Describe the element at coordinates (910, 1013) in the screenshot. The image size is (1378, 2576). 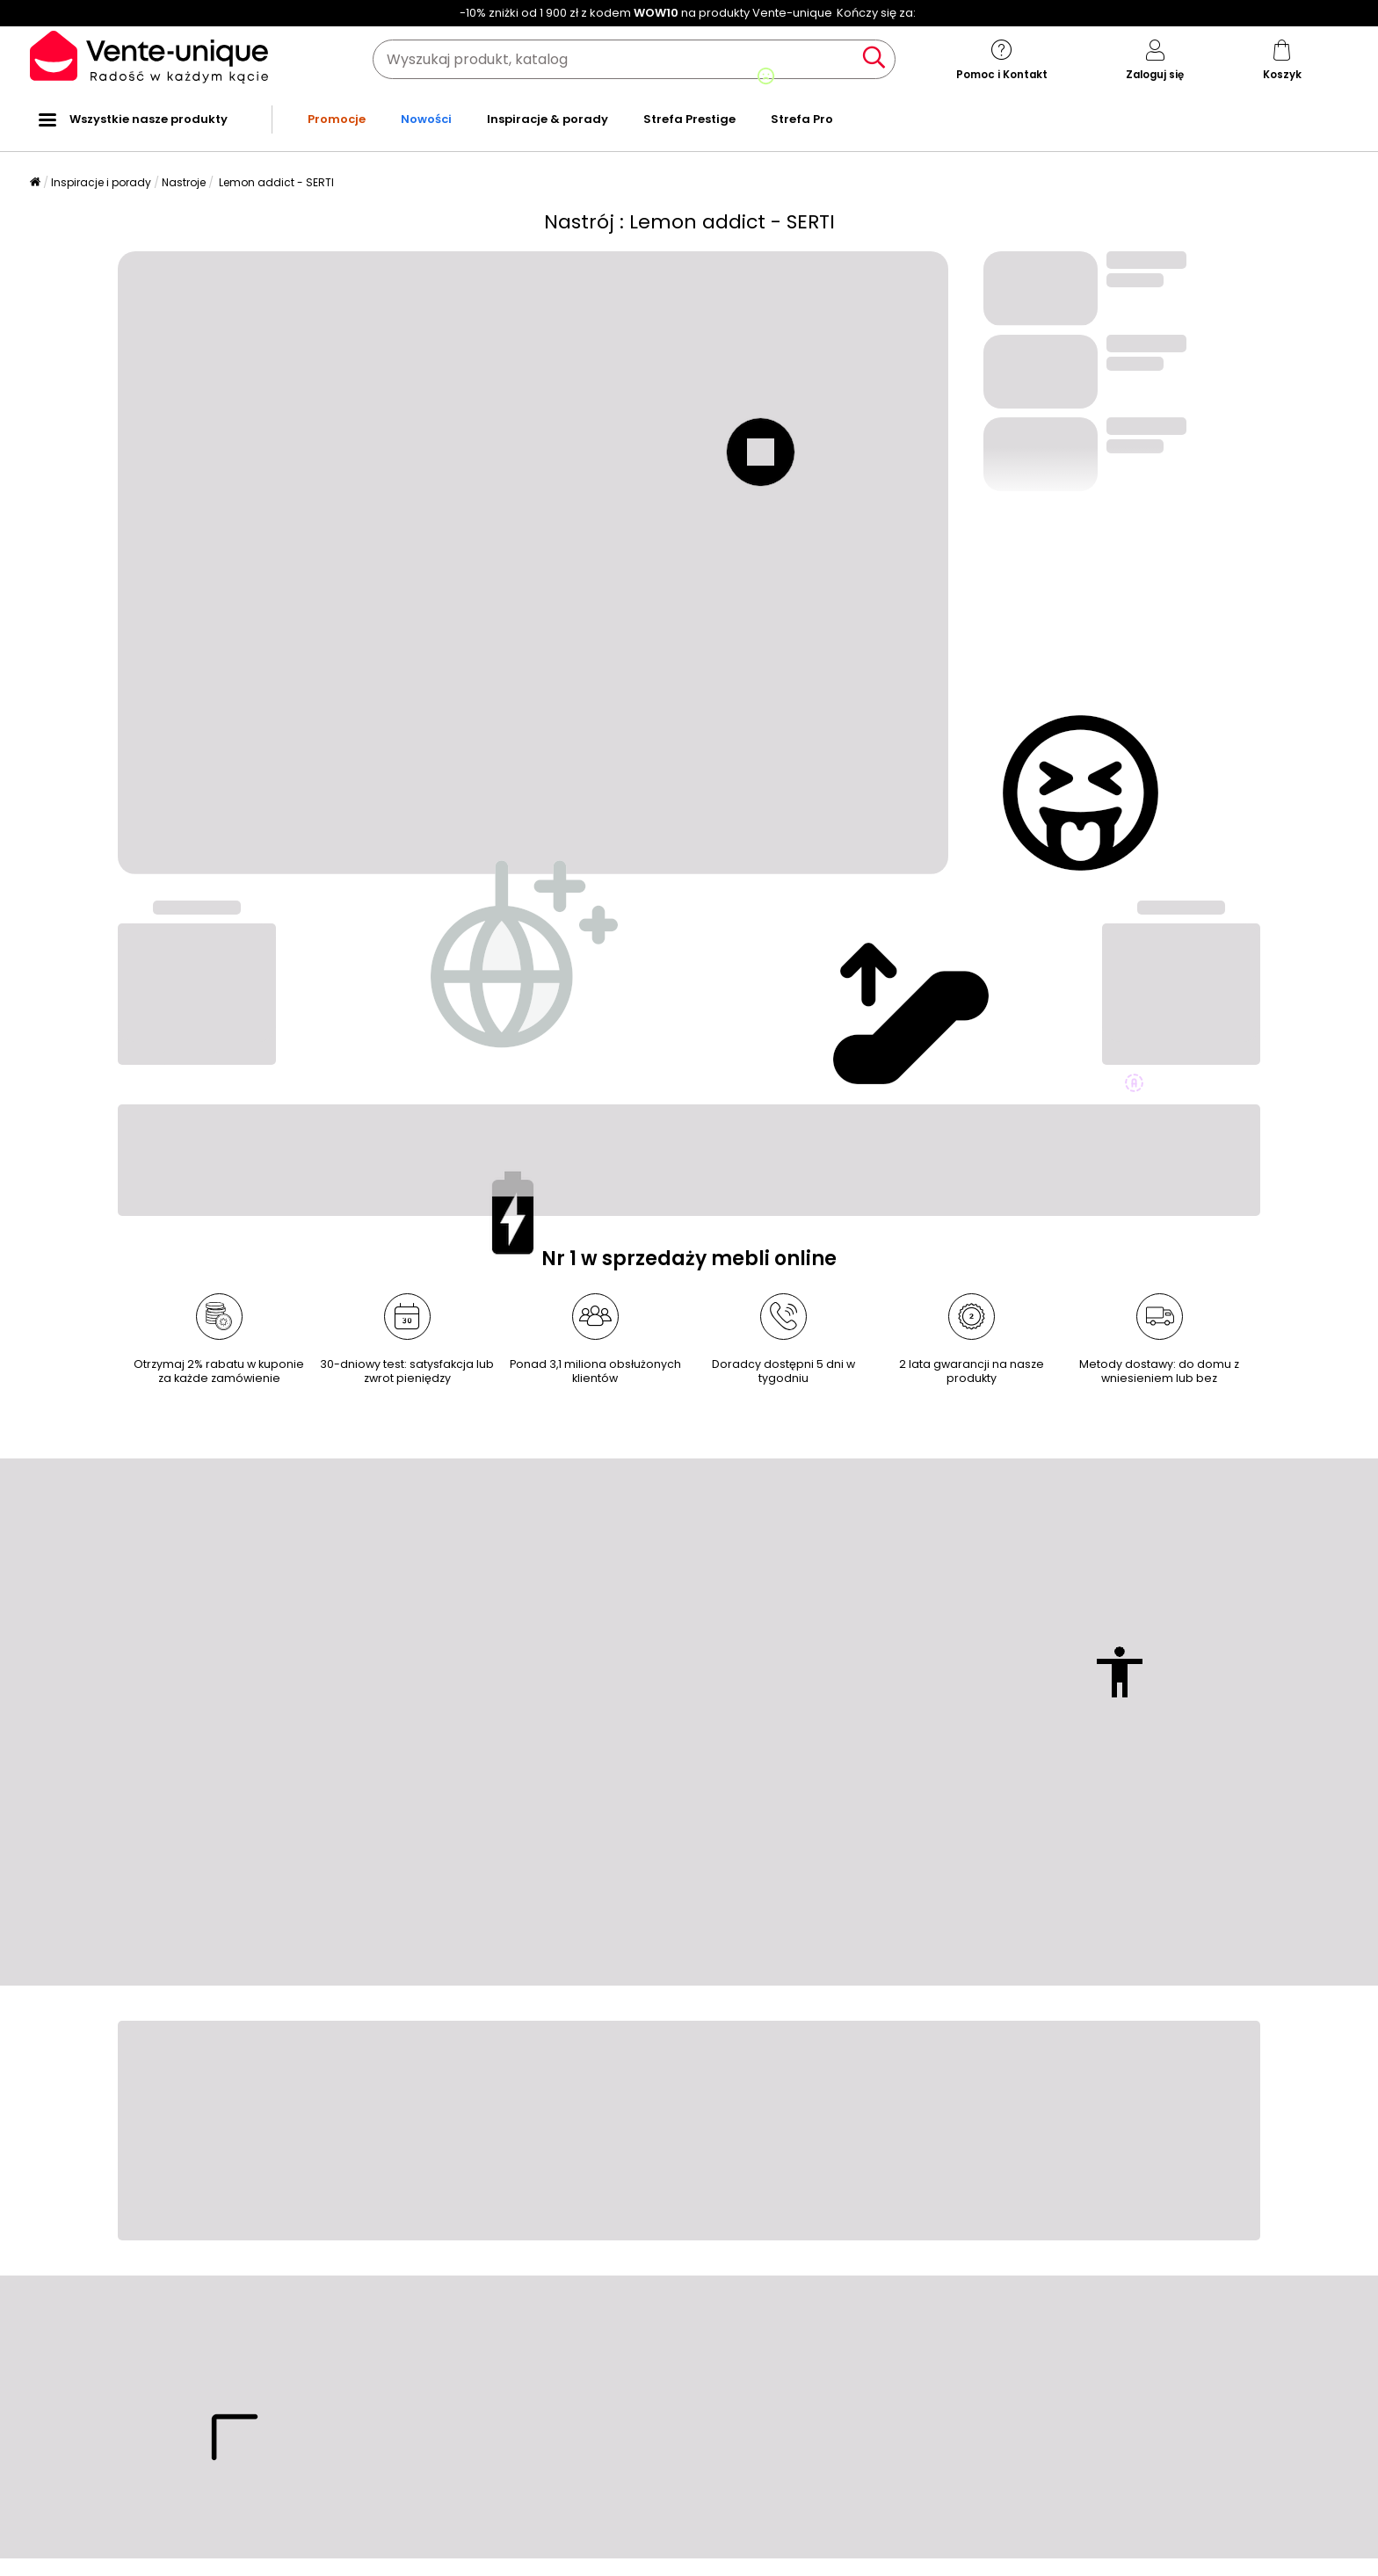
I see `escalator going up` at that location.